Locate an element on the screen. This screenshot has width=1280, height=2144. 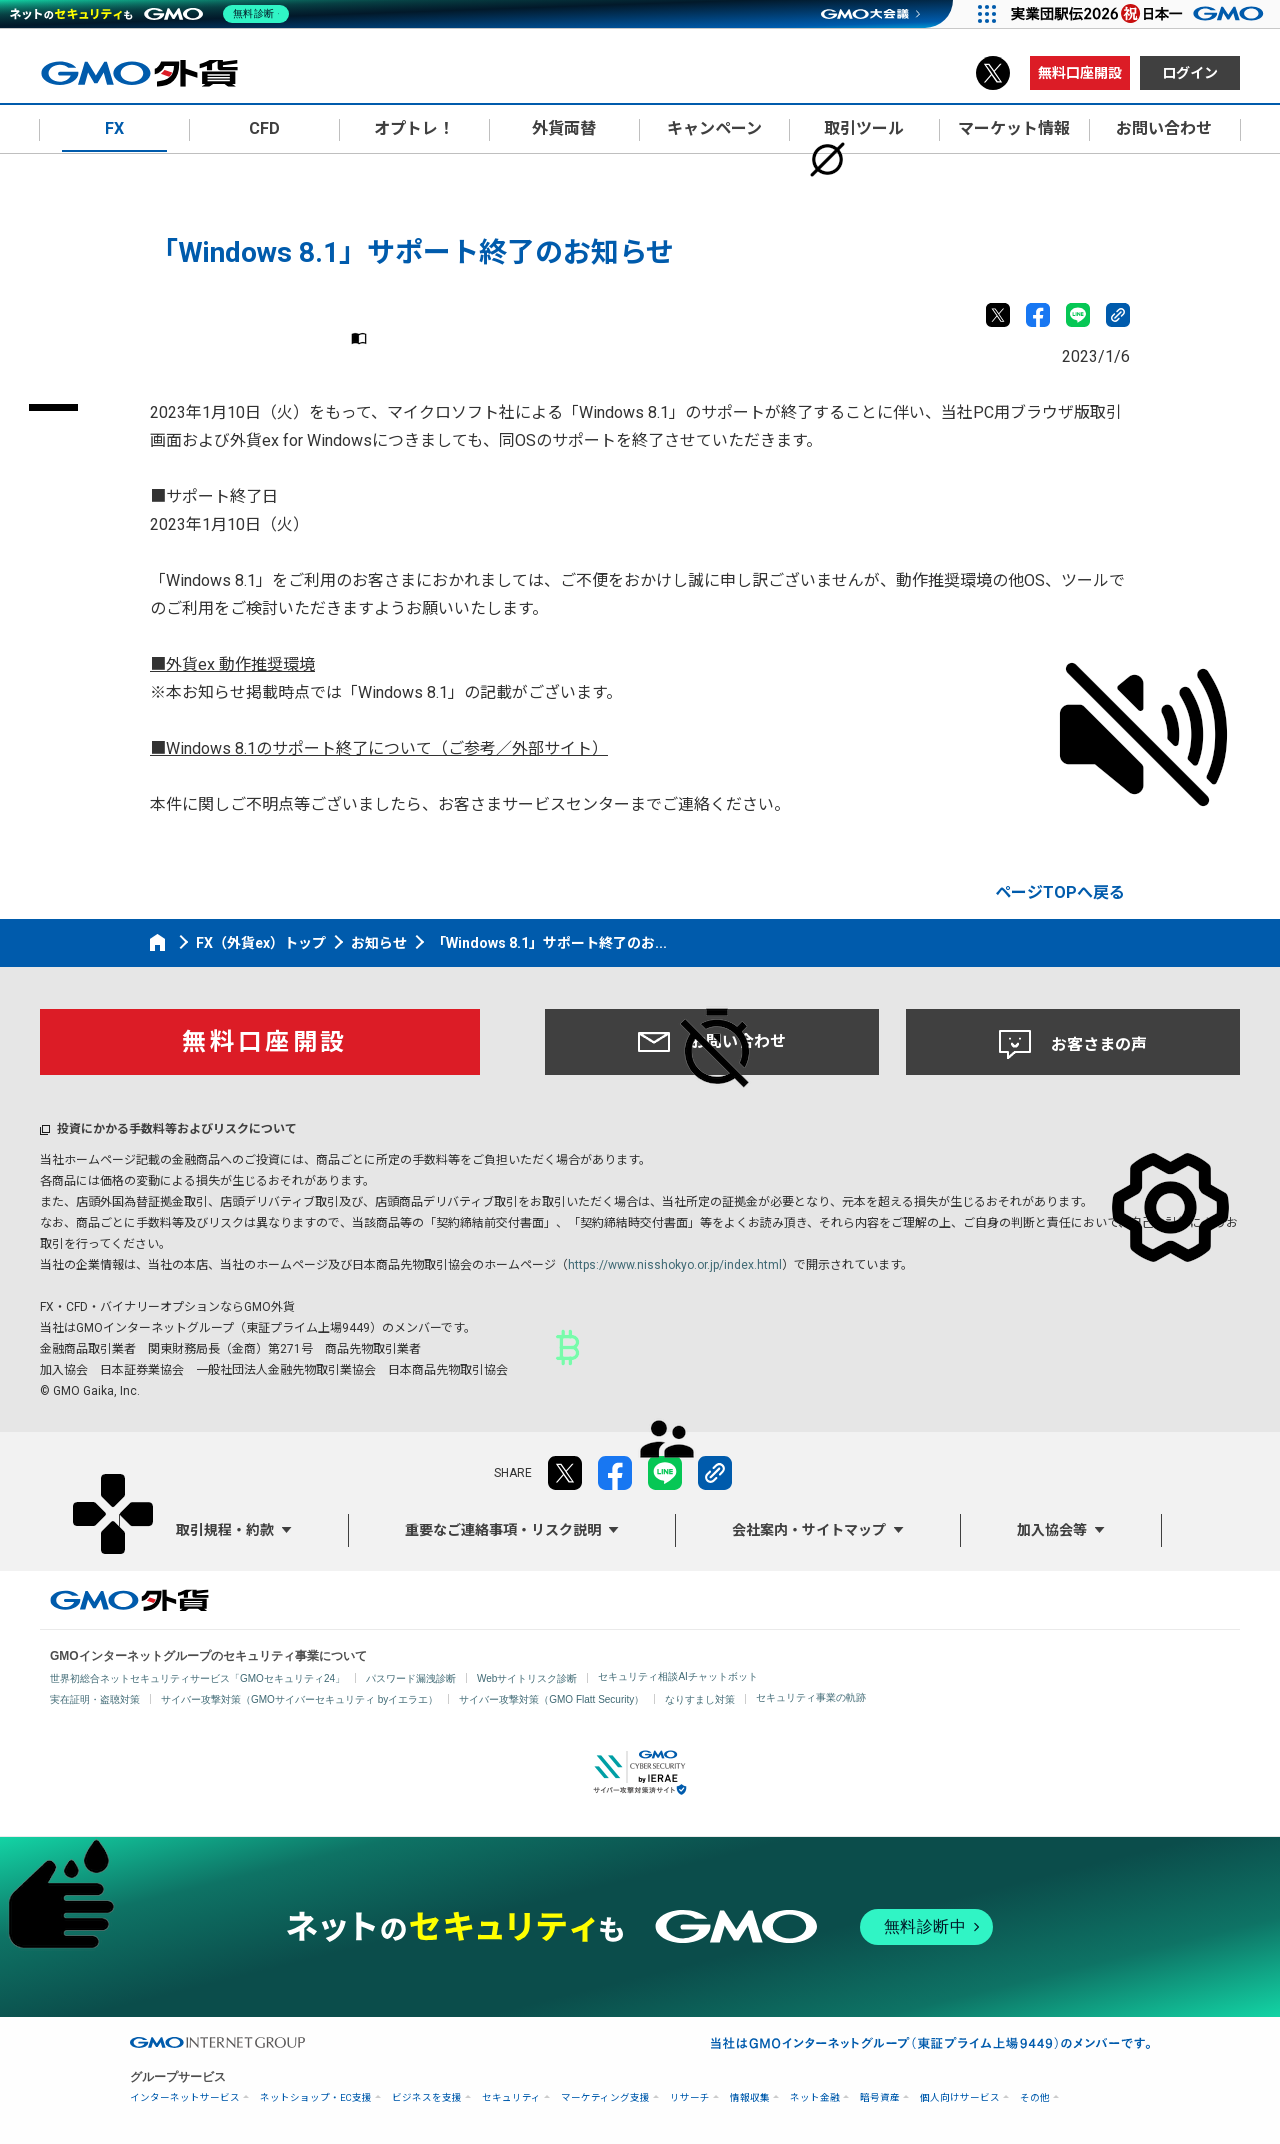
remove an item from a list is located at coordinates (53, 407).